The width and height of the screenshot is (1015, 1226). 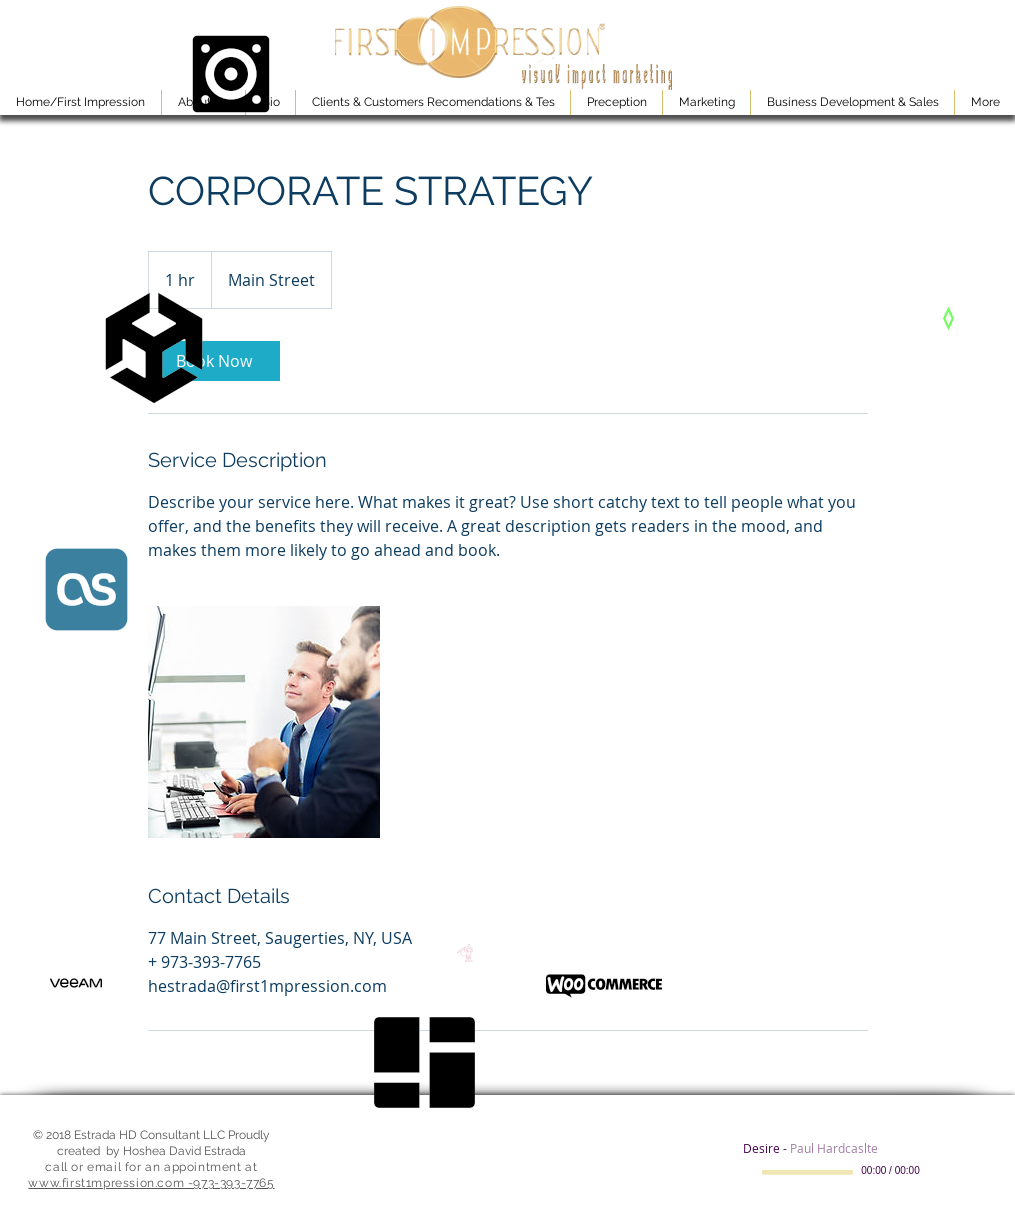 I want to click on access woocommerce store settings, so click(x=604, y=986).